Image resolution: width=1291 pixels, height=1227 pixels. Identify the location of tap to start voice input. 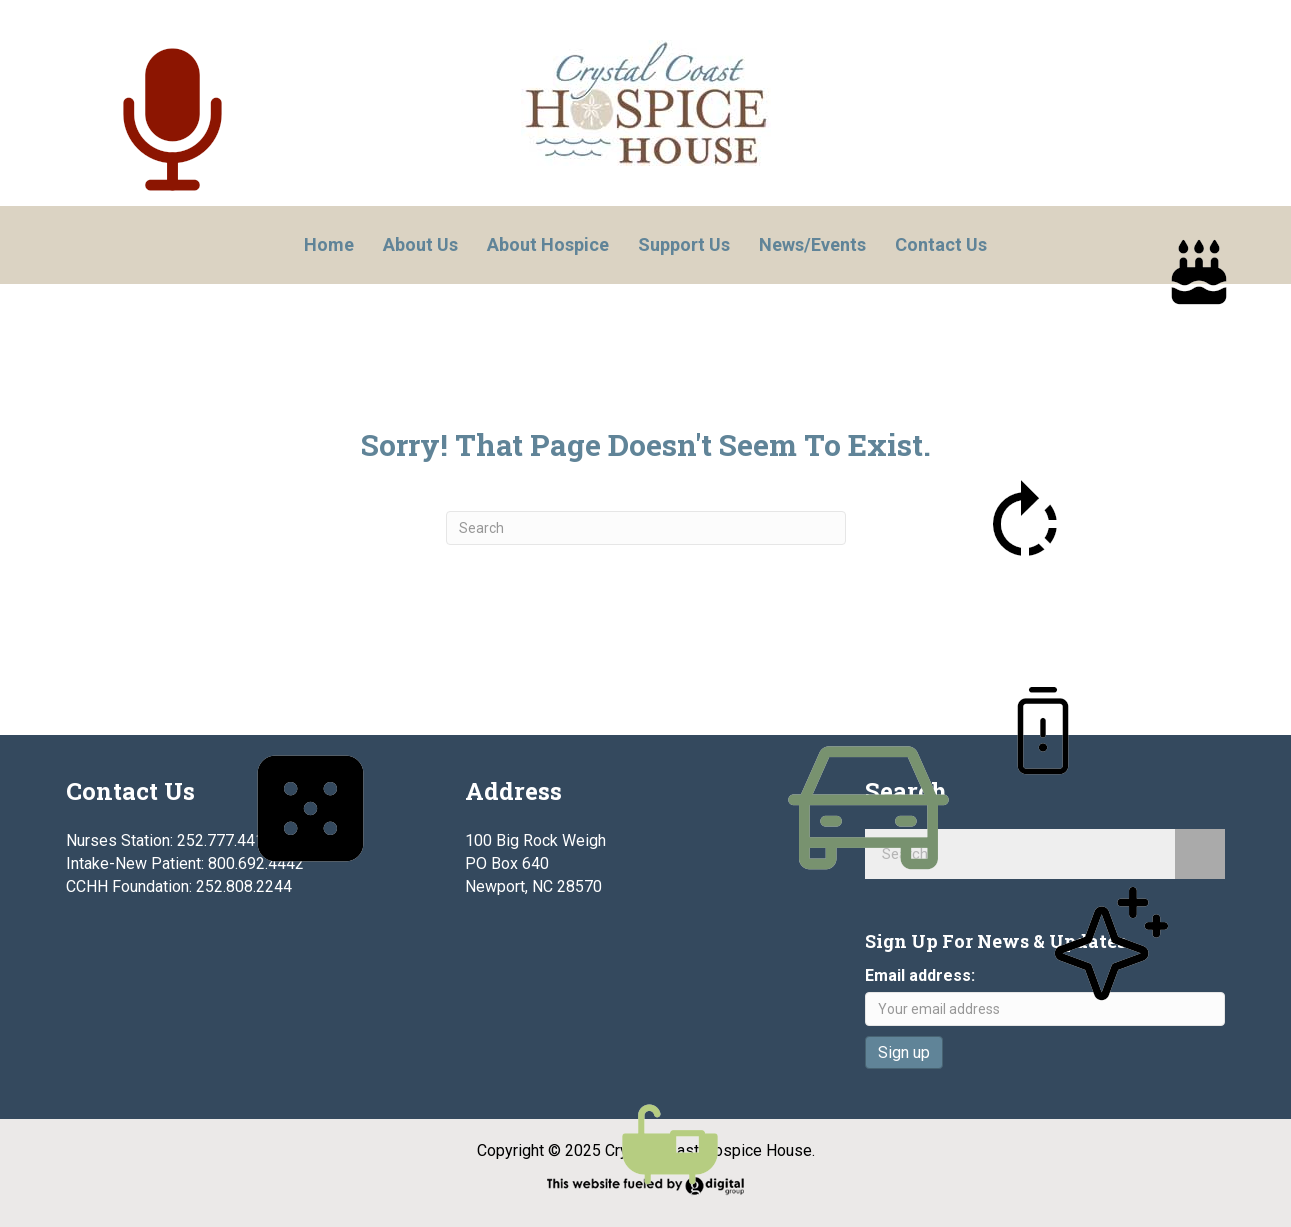
(172, 119).